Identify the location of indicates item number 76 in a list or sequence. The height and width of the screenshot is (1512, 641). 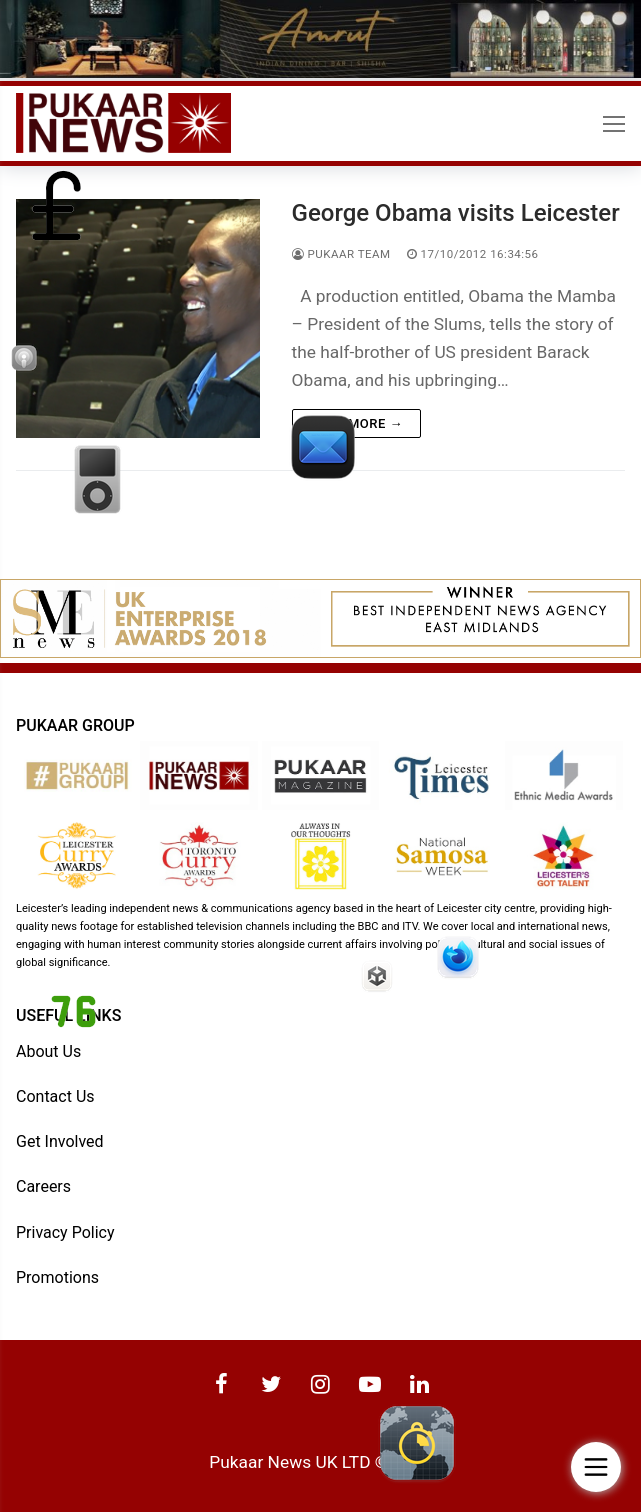
(73, 1011).